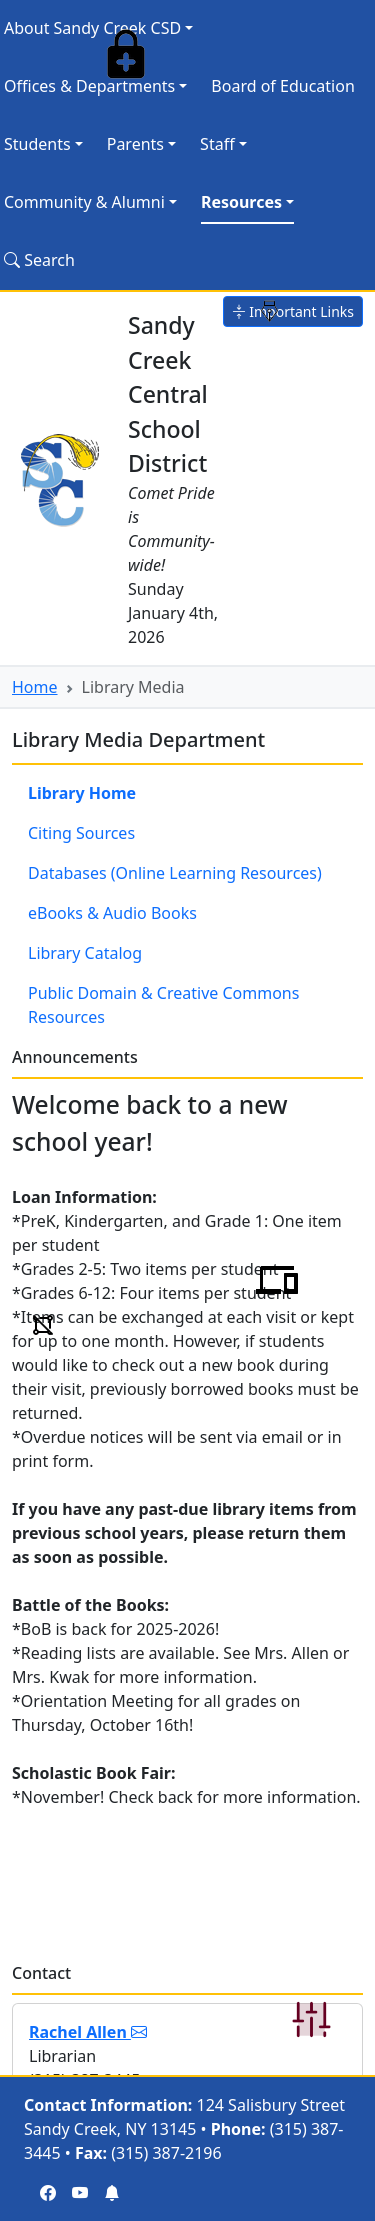 This screenshot has height=2221, width=375. I want to click on access drawing or illustration tools, so click(269, 310).